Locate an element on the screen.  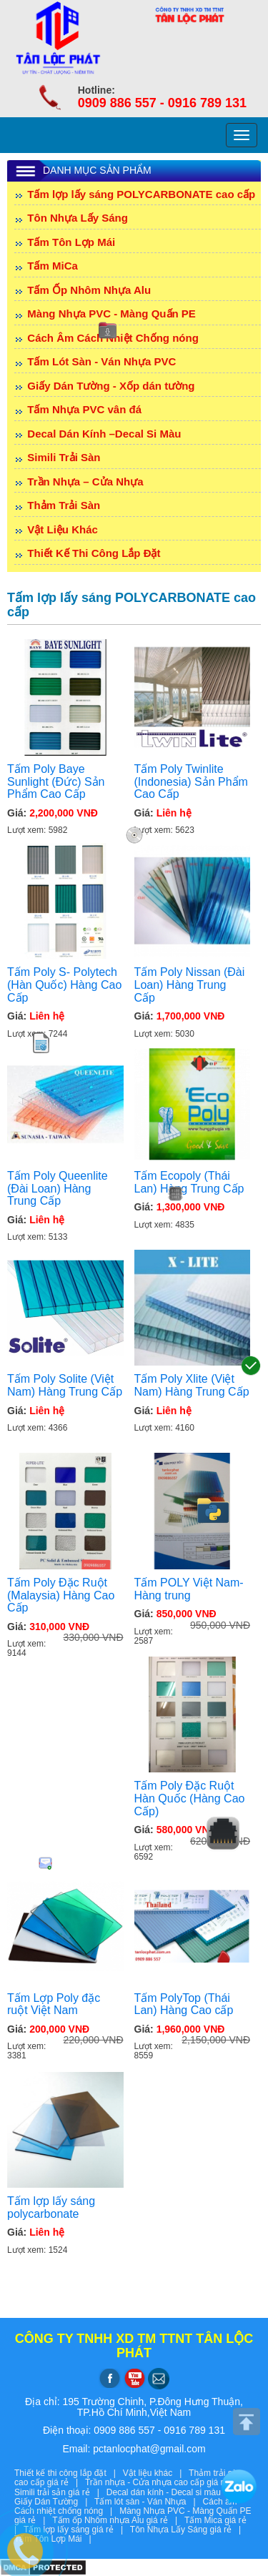
folder containing python project files is located at coordinates (213, 1511).